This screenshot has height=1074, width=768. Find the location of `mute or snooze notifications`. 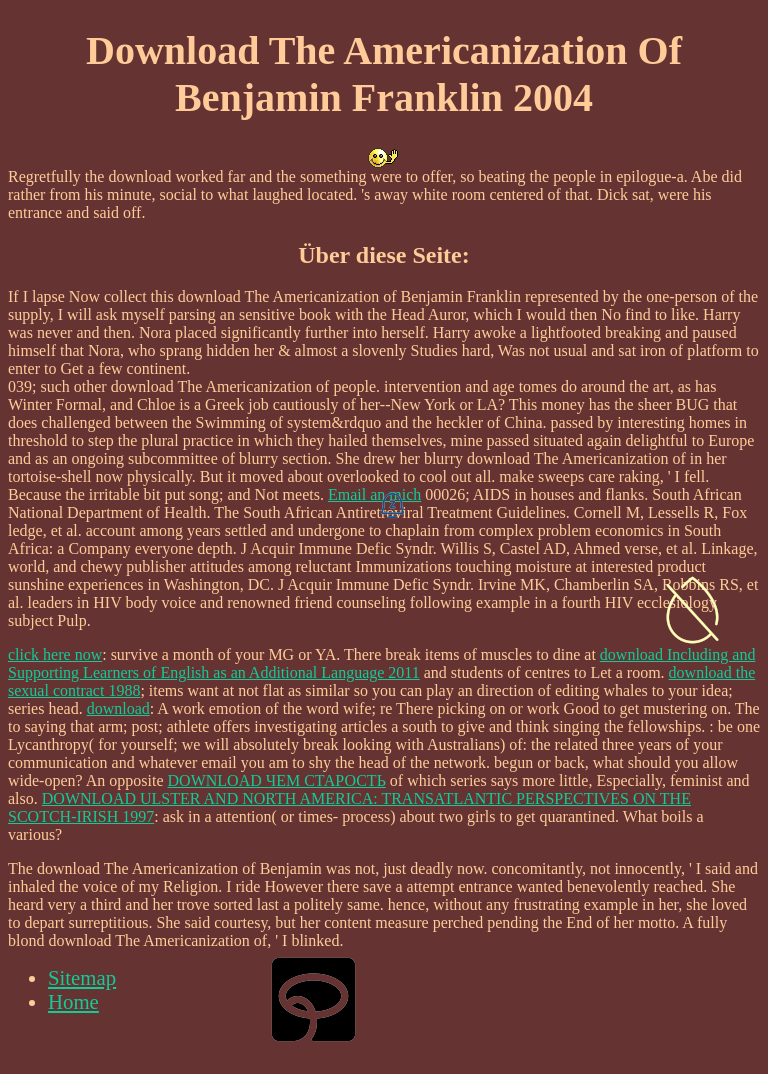

mute or snooze notifications is located at coordinates (392, 505).